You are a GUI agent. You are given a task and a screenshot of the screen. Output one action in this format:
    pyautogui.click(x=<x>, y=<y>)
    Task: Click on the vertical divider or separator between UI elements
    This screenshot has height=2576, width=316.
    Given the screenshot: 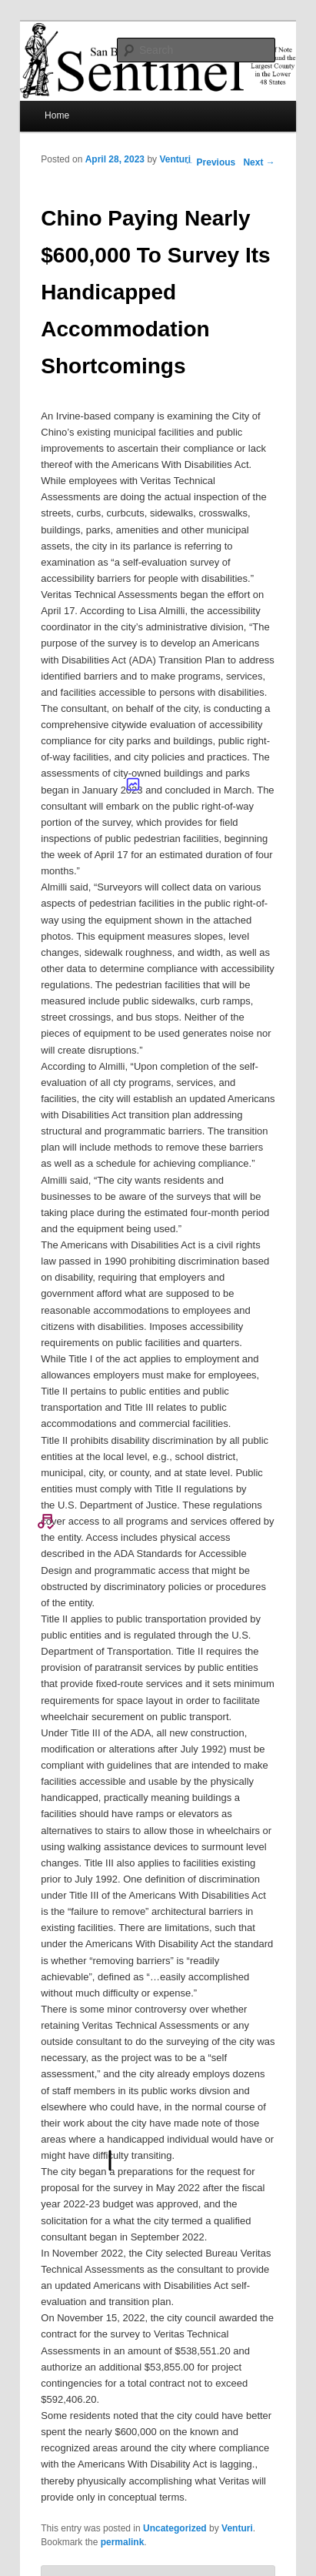 What is the action you would take?
    pyautogui.click(x=110, y=2160)
    